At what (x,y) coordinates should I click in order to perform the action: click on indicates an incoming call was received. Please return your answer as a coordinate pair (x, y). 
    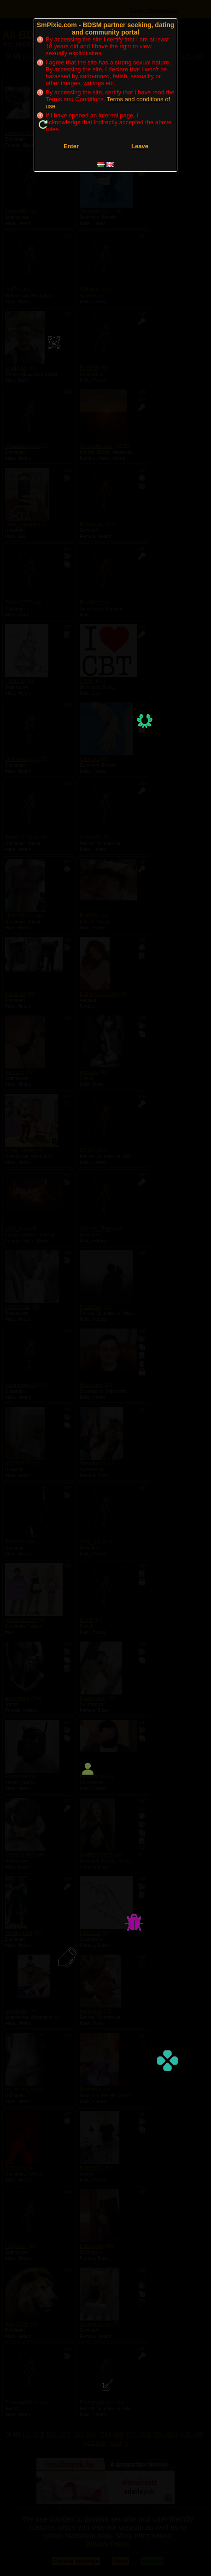
    Looking at the image, I should click on (107, 2385).